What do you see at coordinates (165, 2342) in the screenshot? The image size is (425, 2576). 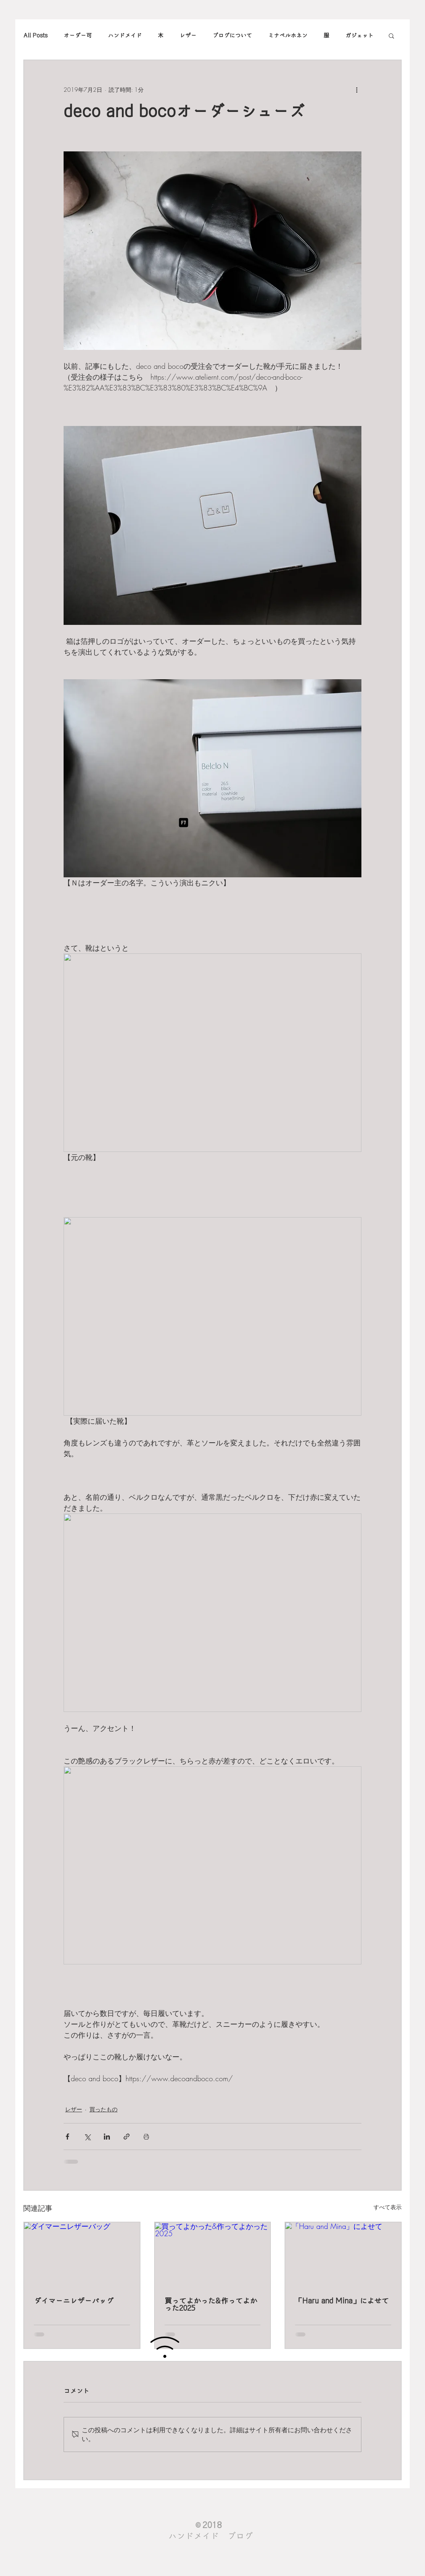 I see `indicates moderate wifi signal strength` at bounding box center [165, 2342].